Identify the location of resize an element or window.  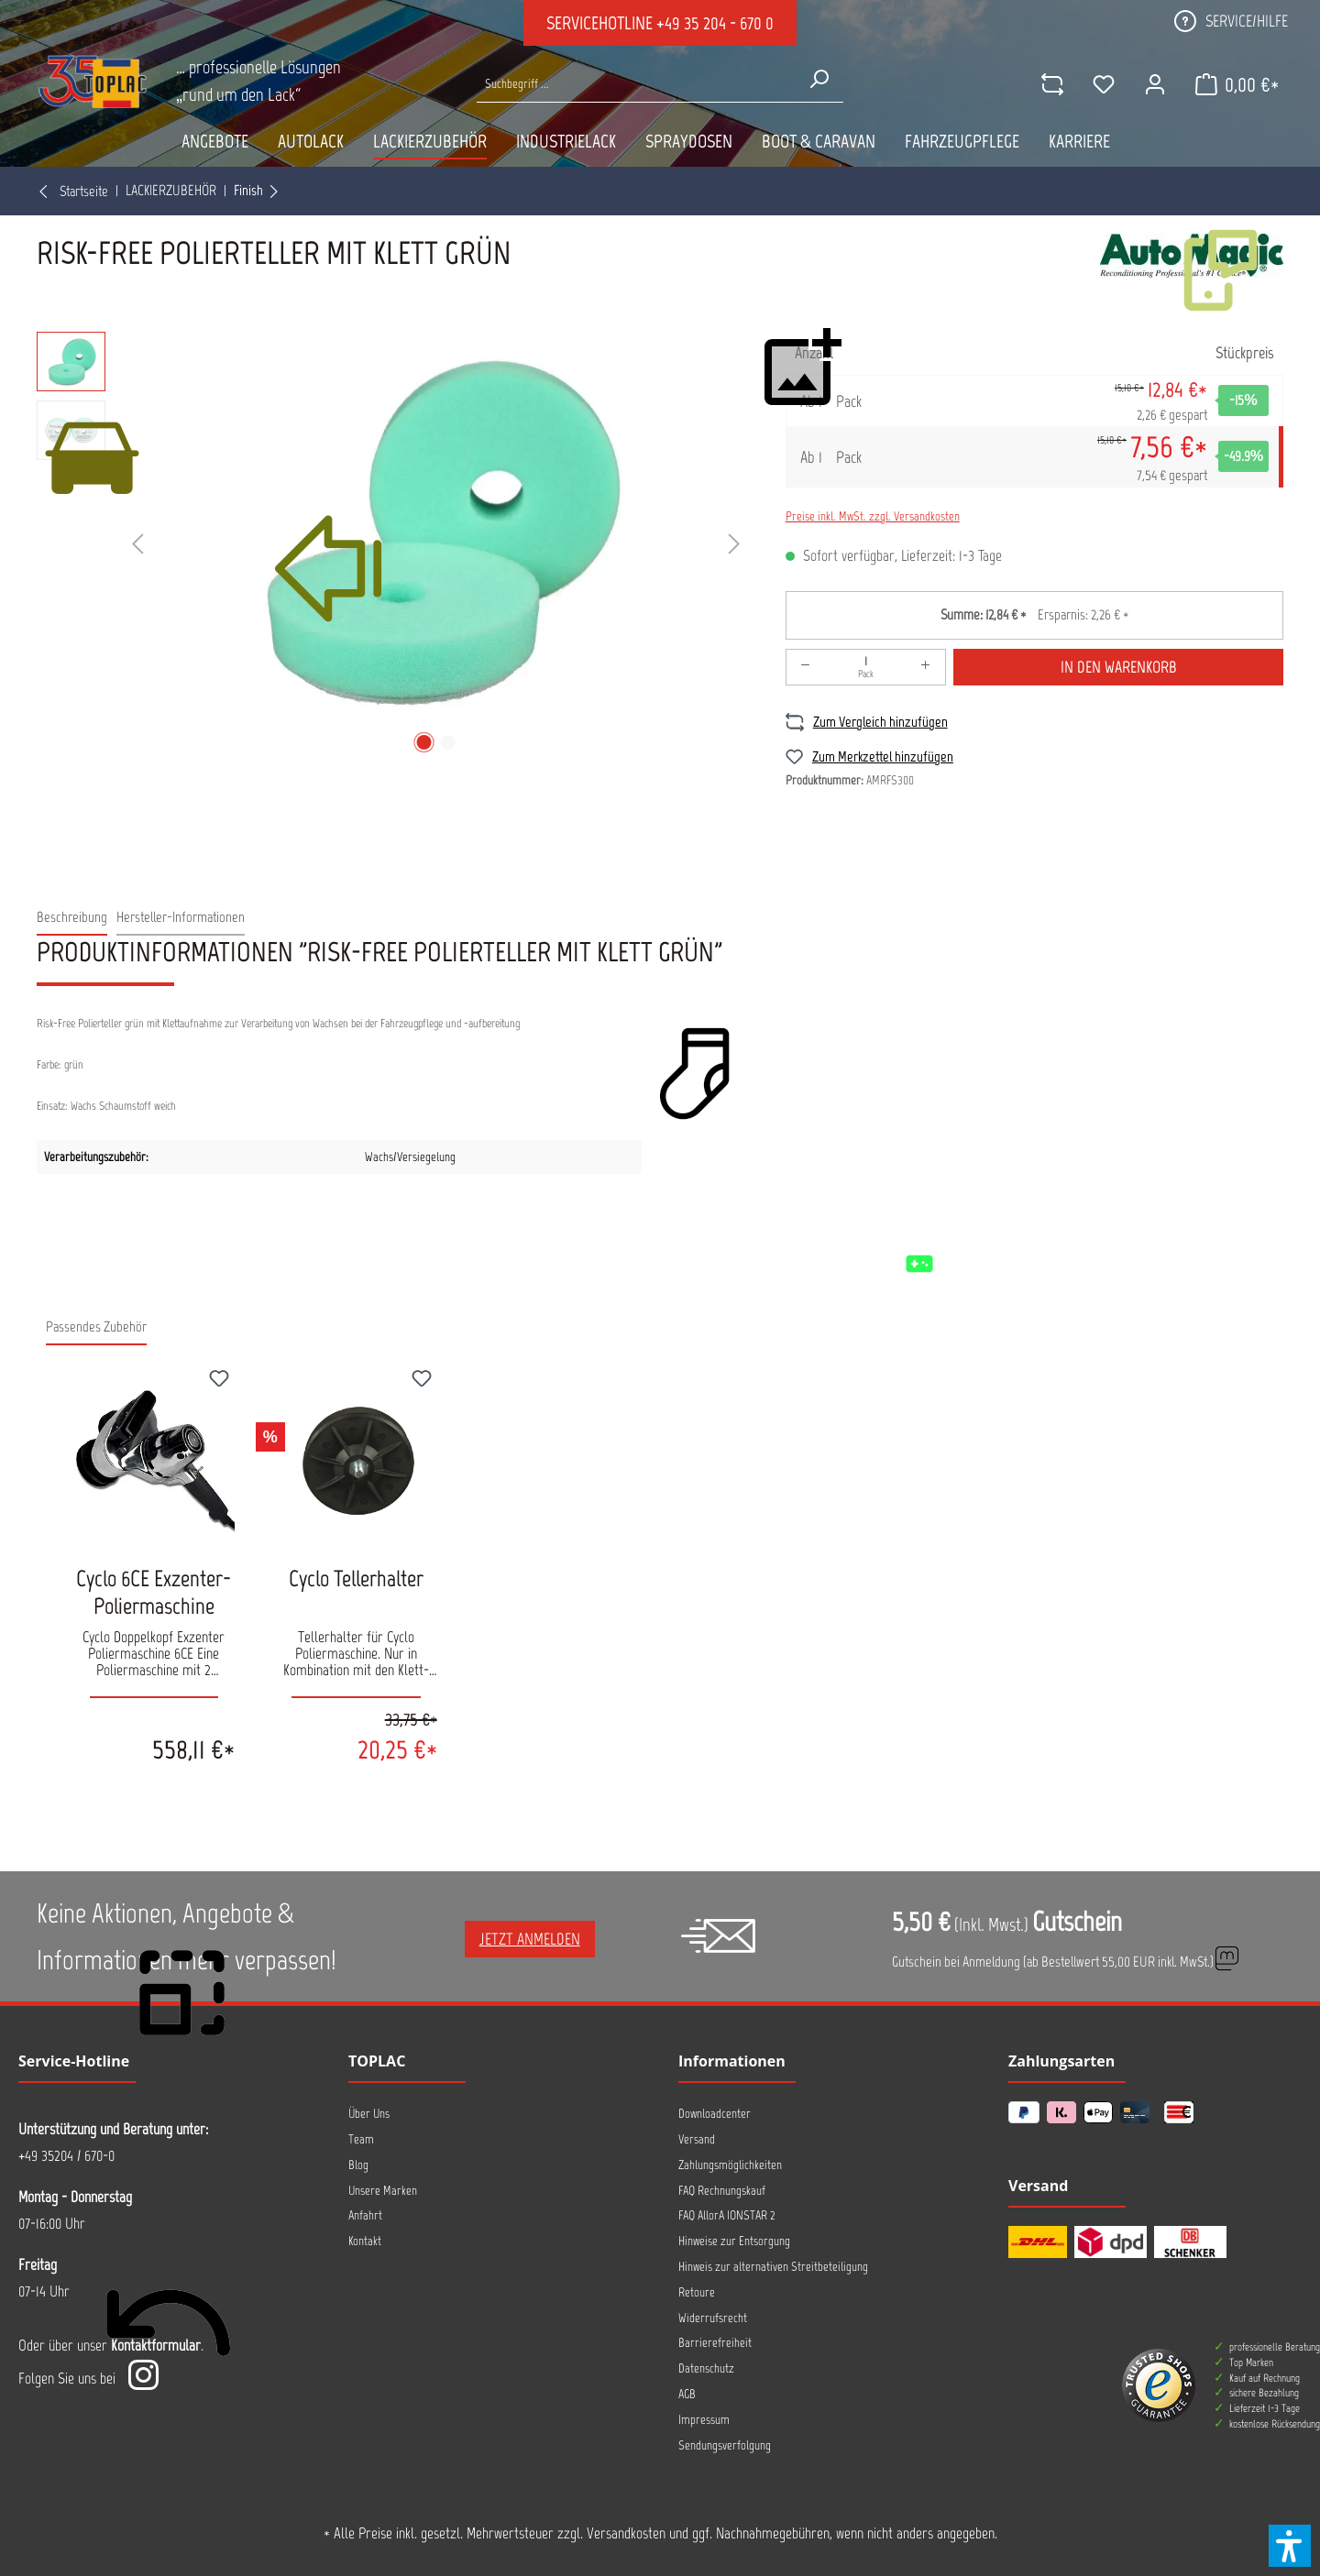
(182, 1992).